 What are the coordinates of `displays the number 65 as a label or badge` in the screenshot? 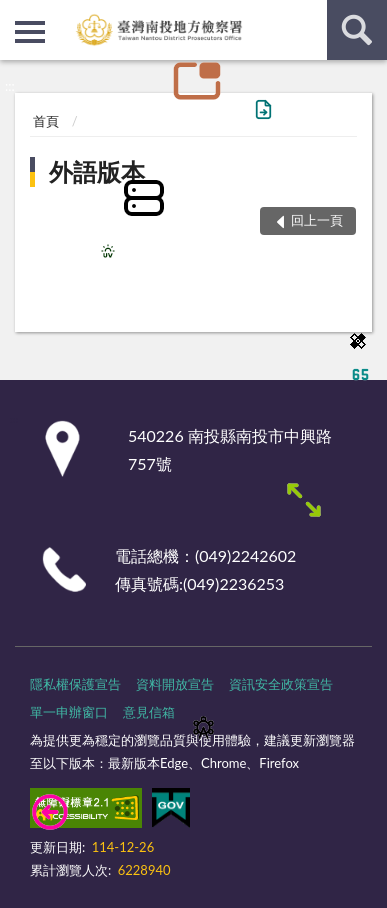 It's located at (360, 374).